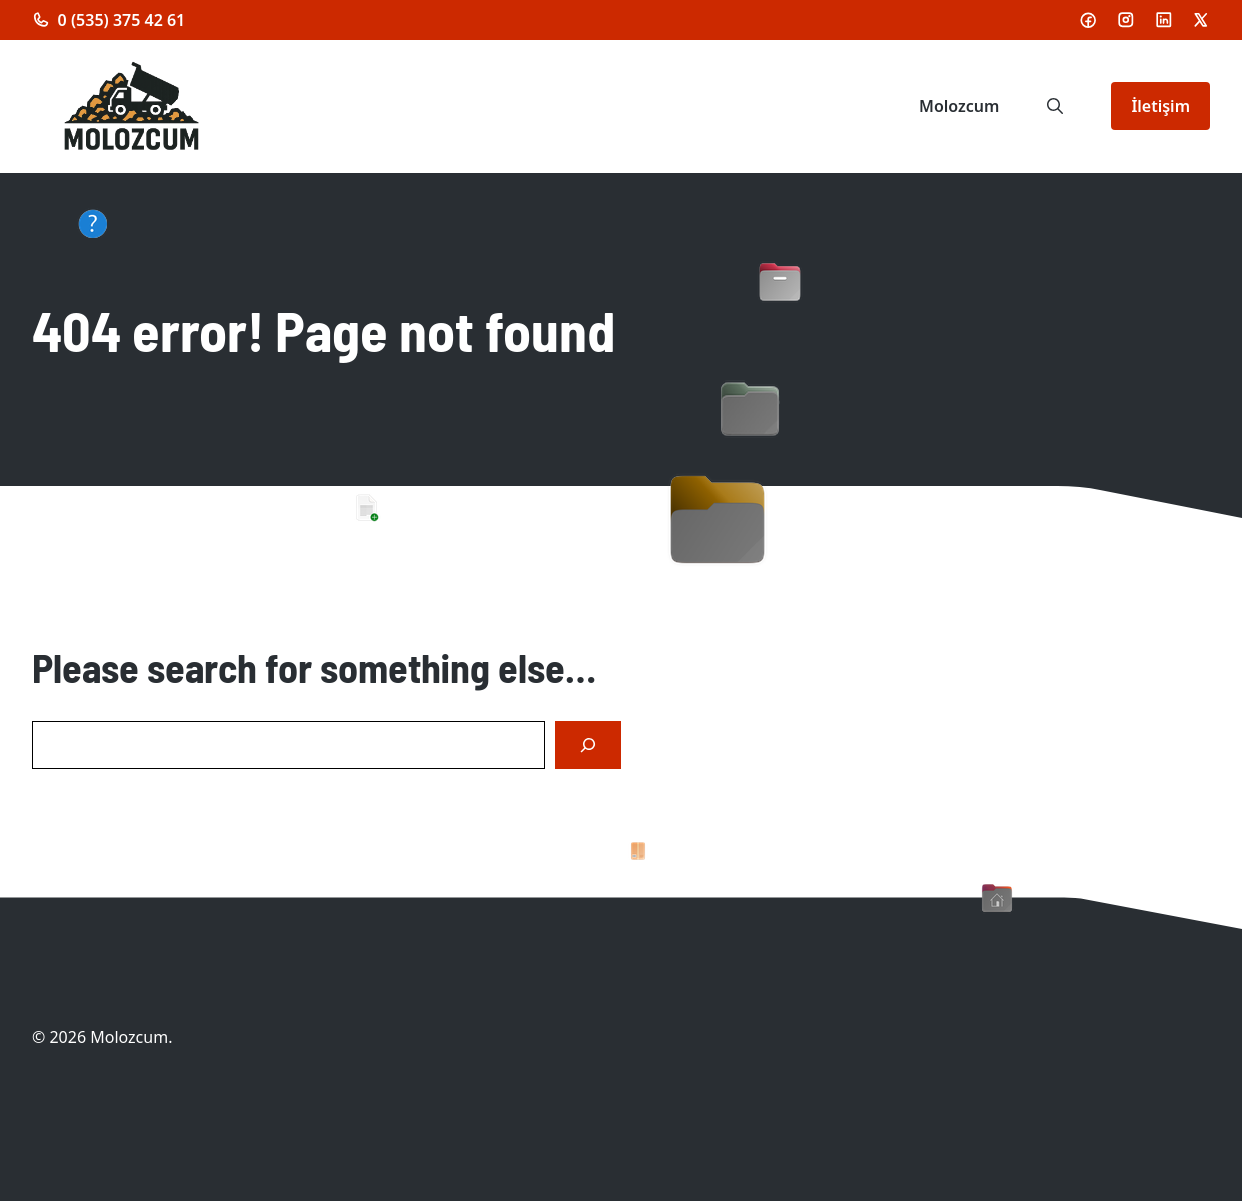  What do you see at coordinates (366, 507) in the screenshot?
I see `create a new document` at bounding box center [366, 507].